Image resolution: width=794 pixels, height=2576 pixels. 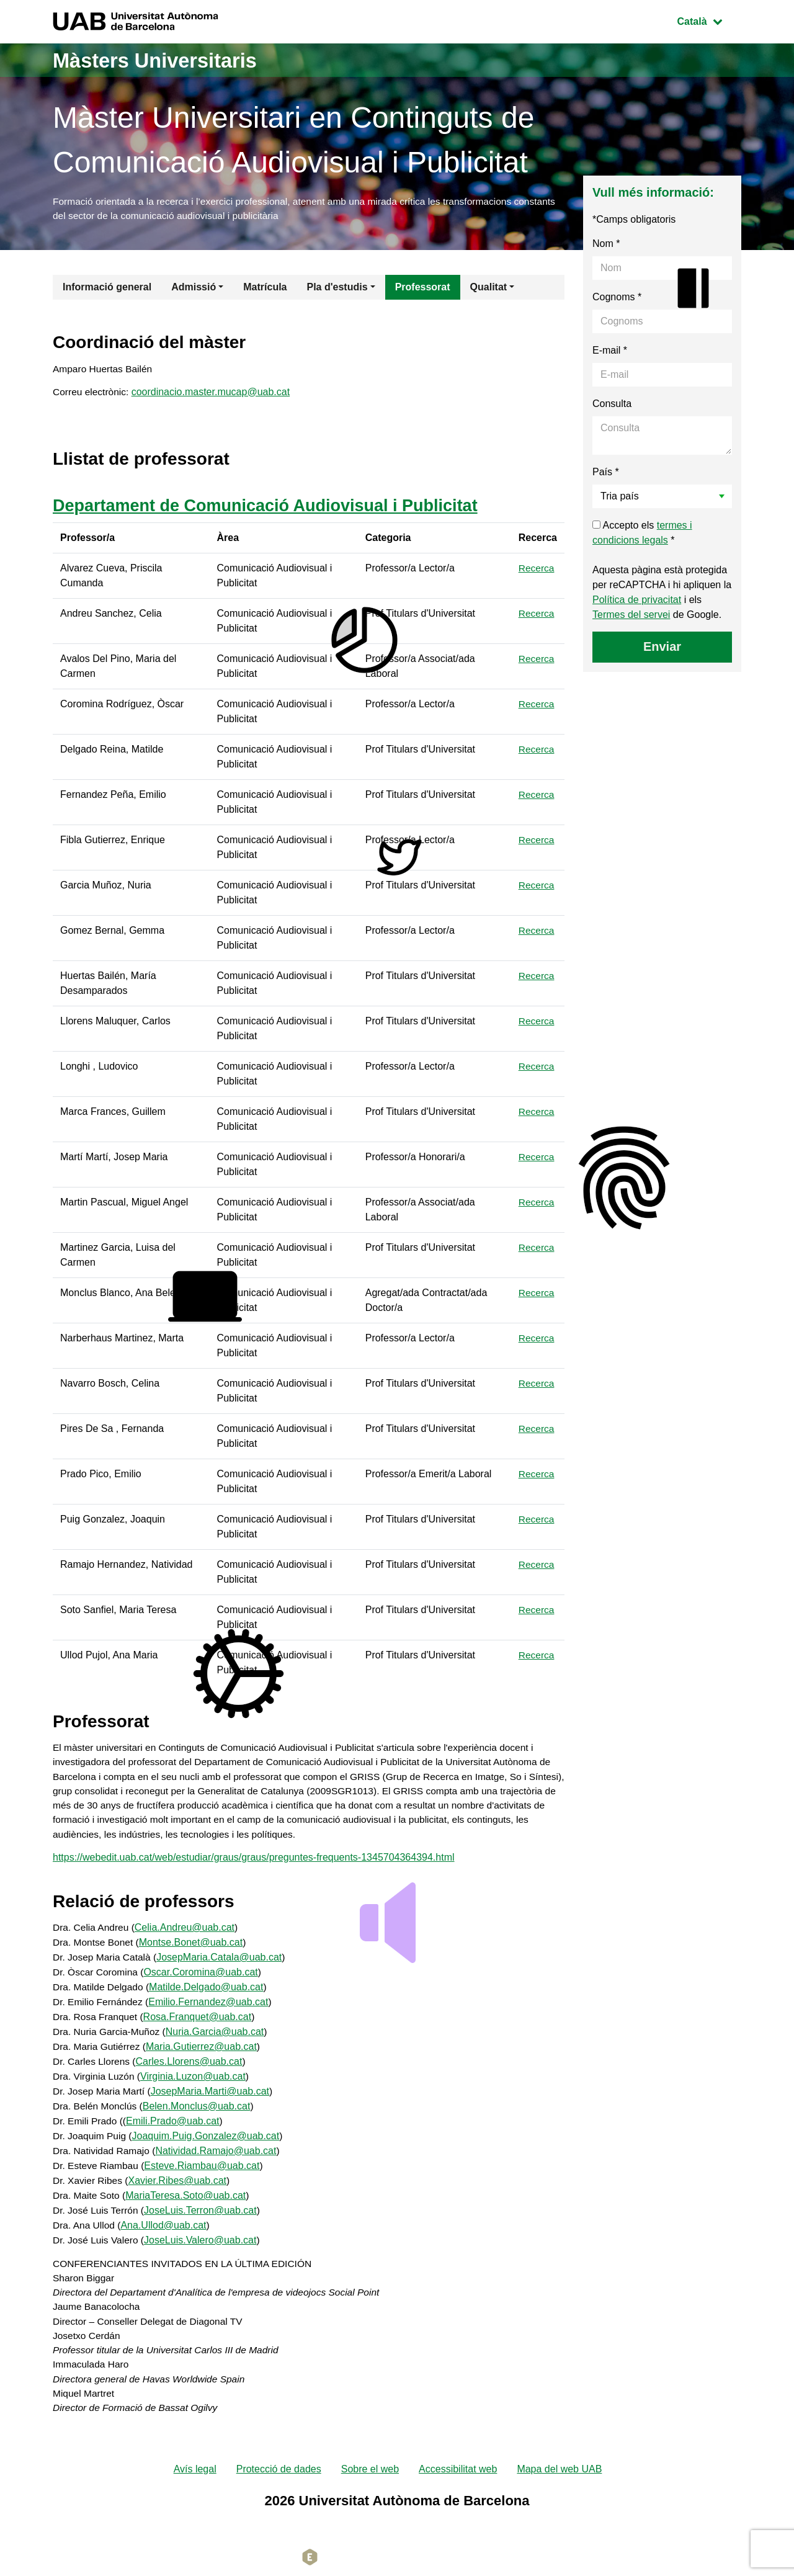 What do you see at coordinates (238, 1673) in the screenshot?
I see `access settings or preferences` at bounding box center [238, 1673].